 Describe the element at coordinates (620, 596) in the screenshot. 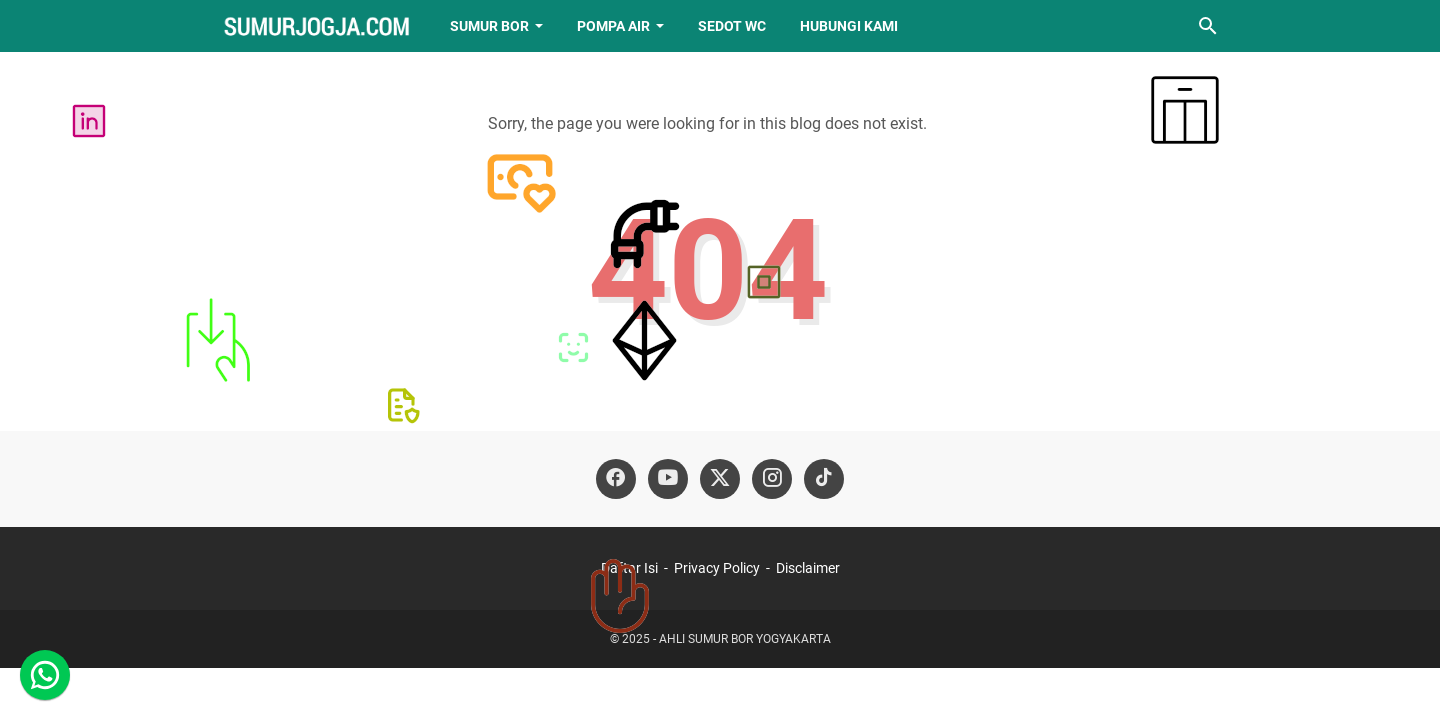

I see `stop or pause an action` at that location.